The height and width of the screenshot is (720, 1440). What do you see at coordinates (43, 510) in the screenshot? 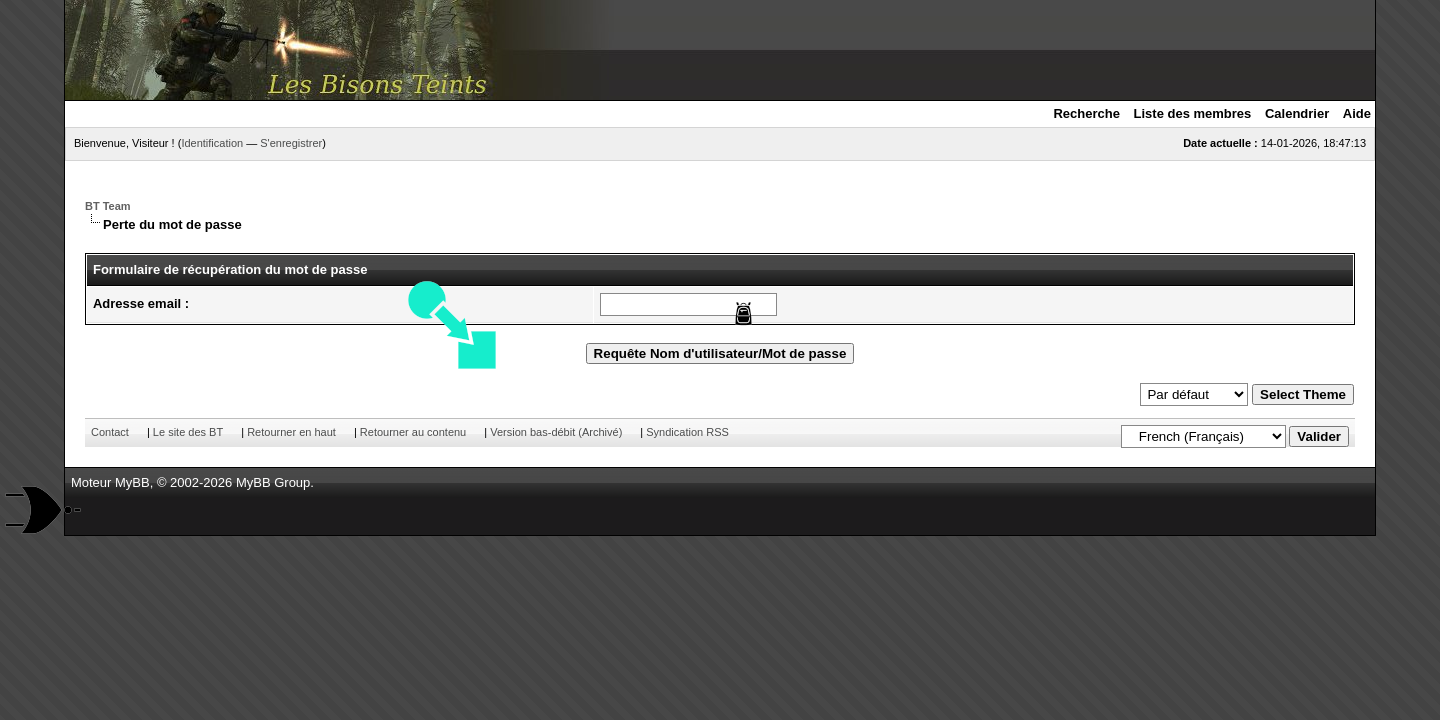
I see `represents a NOR logic gate in circuit design` at bounding box center [43, 510].